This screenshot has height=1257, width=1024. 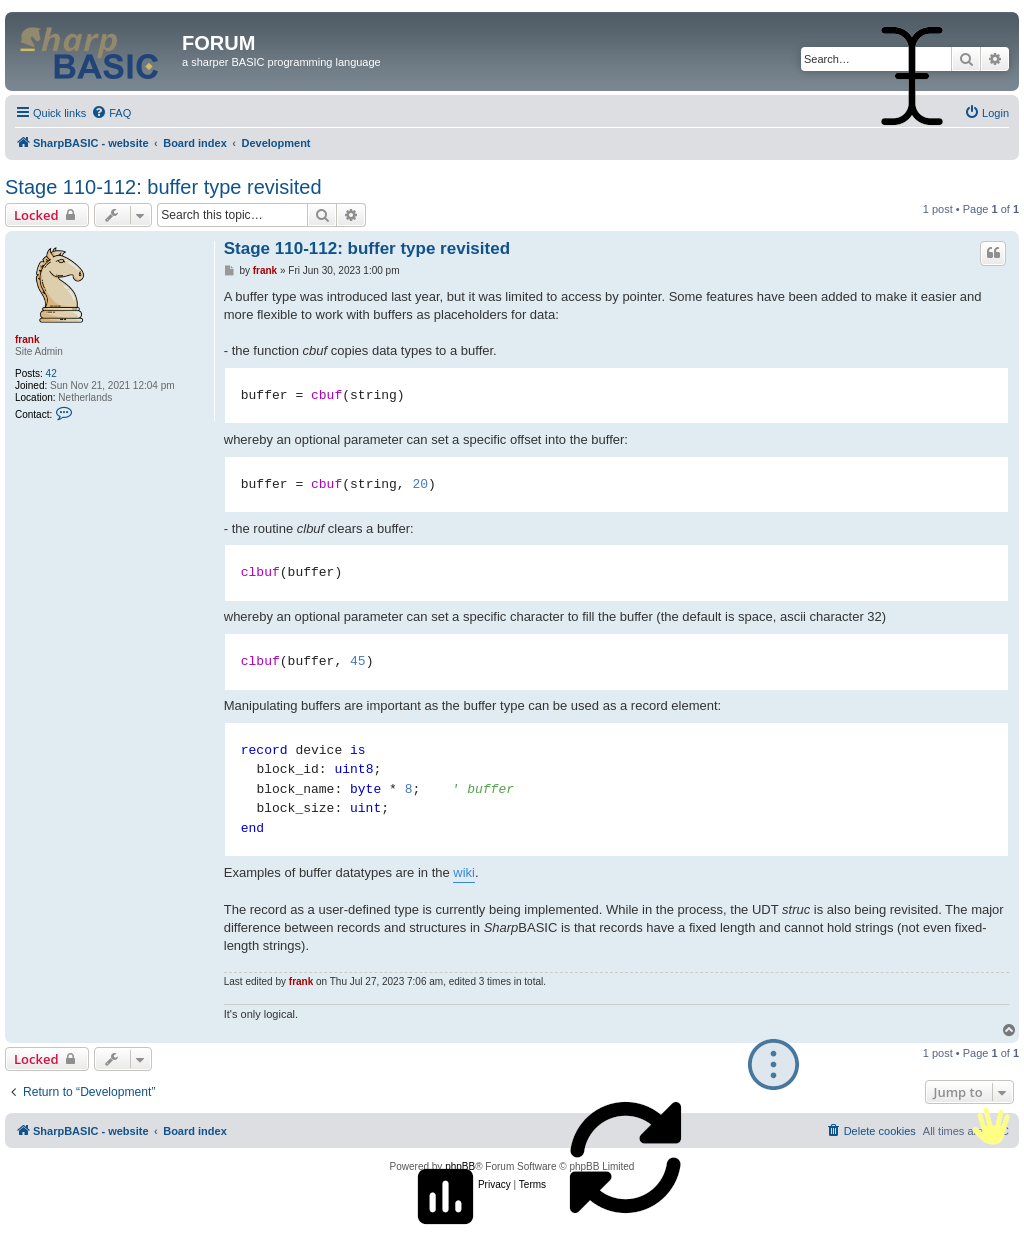 What do you see at coordinates (625, 1157) in the screenshot?
I see `refresh or reload content` at bounding box center [625, 1157].